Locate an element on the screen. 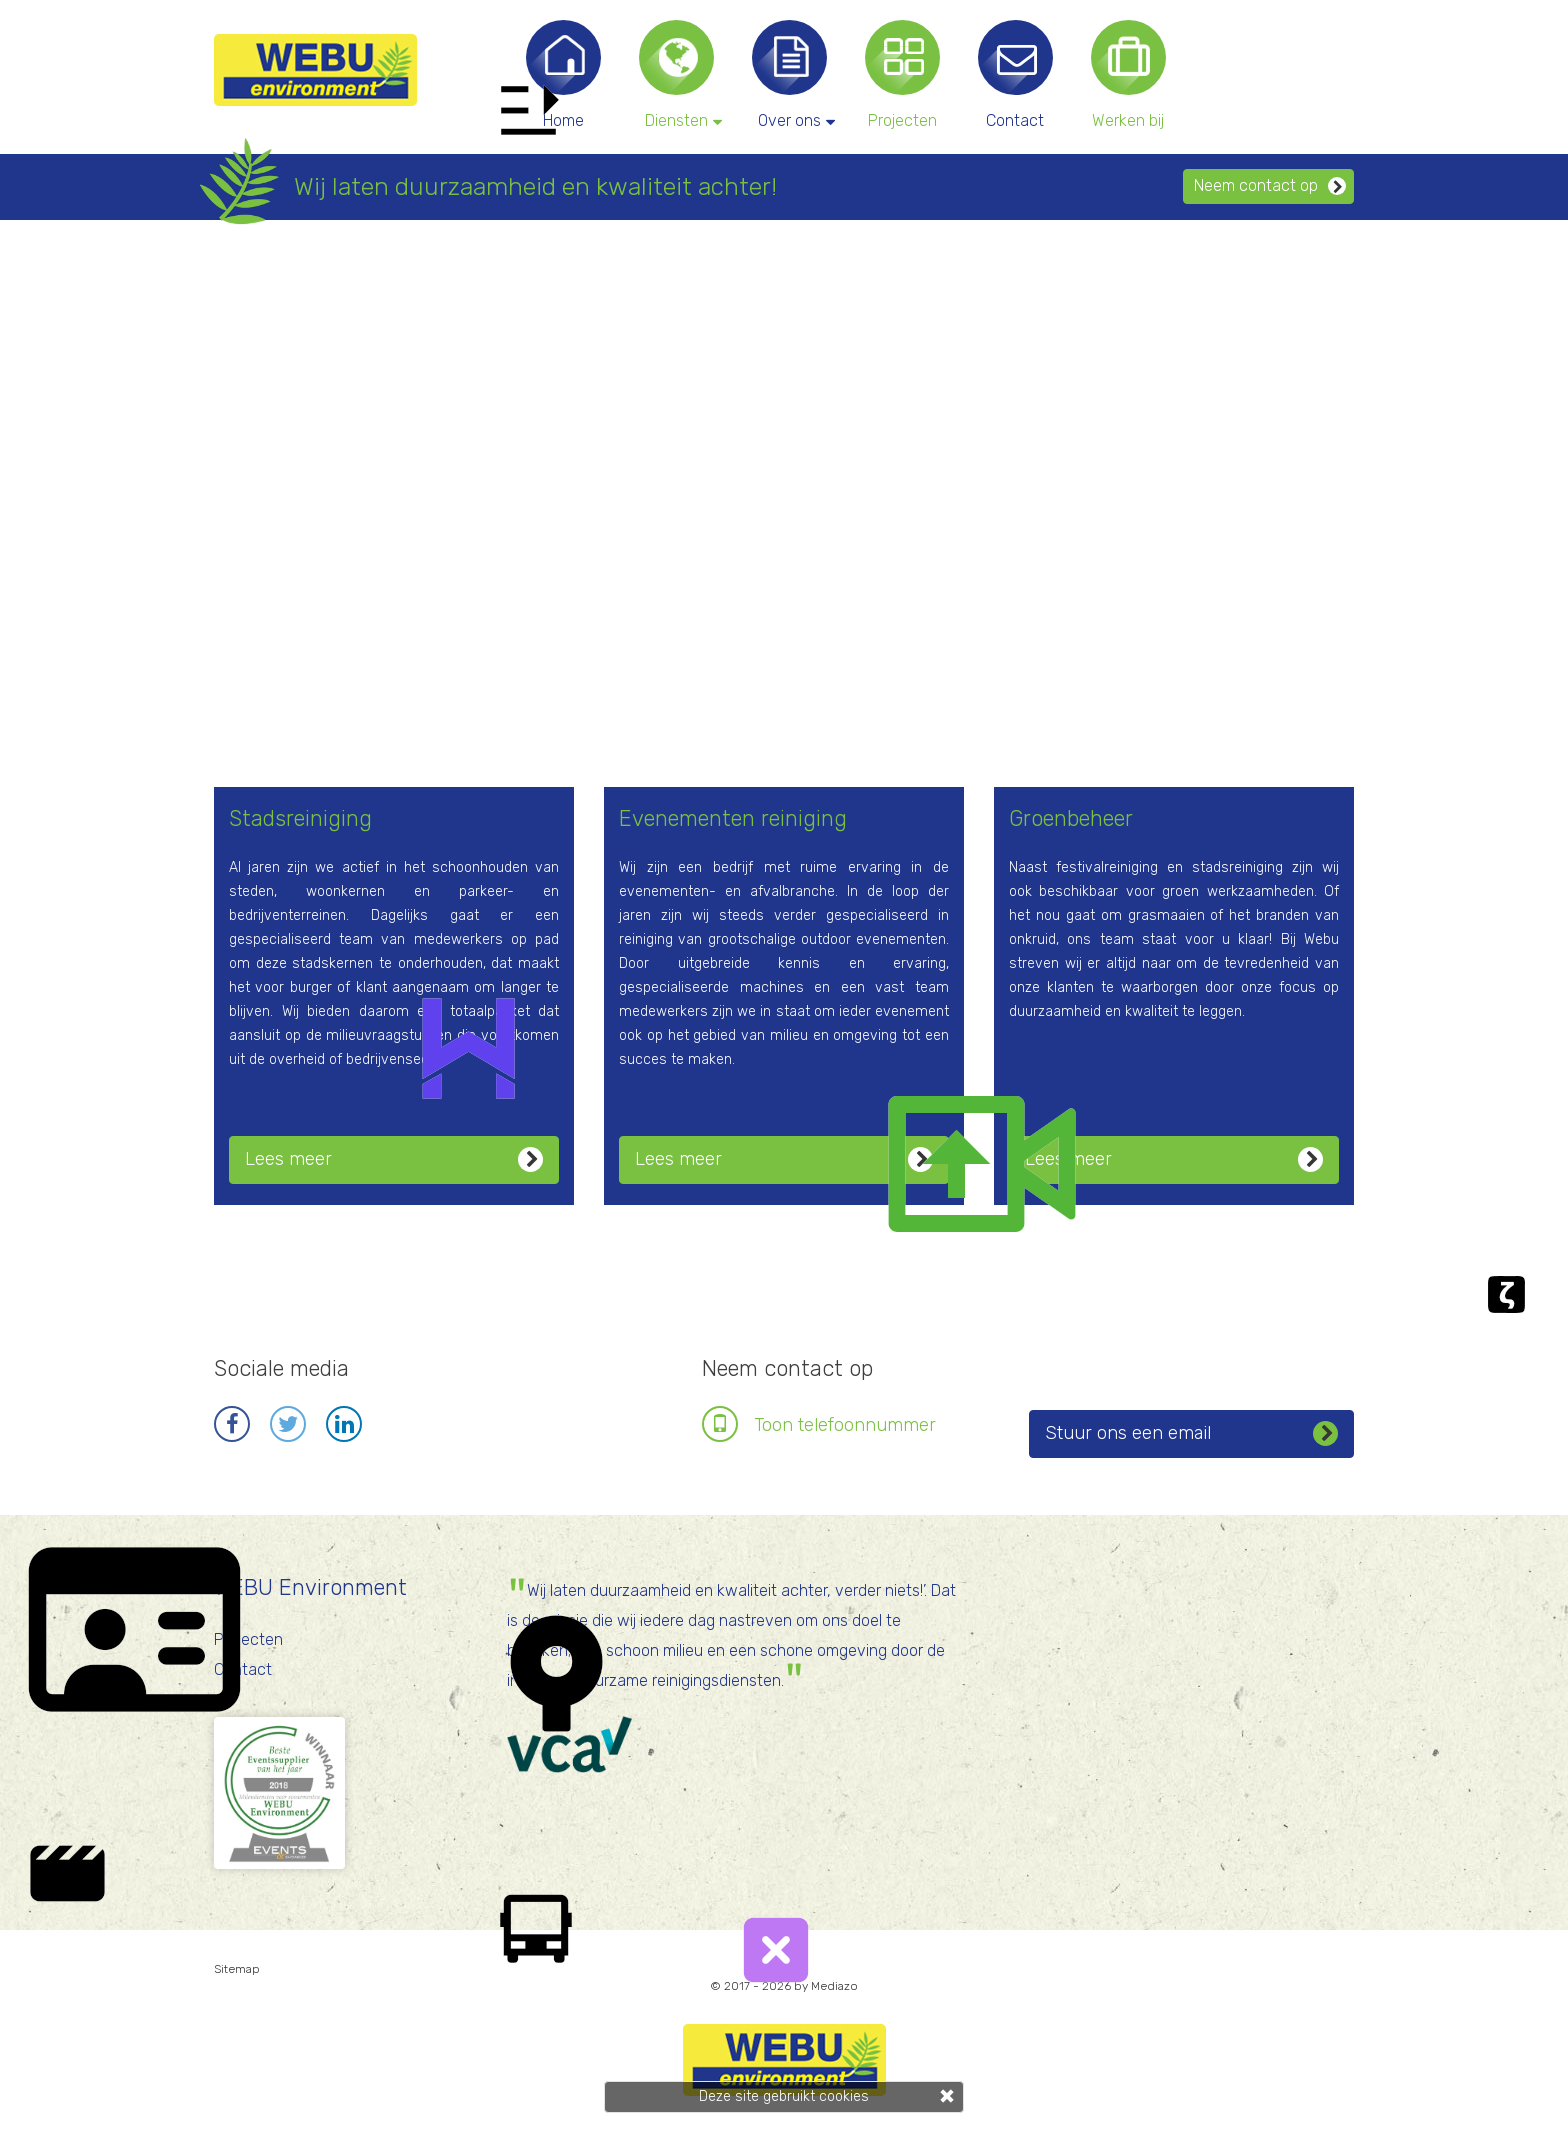 The image size is (1568, 2133). open zettlr markdown editor is located at coordinates (1506, 1294).